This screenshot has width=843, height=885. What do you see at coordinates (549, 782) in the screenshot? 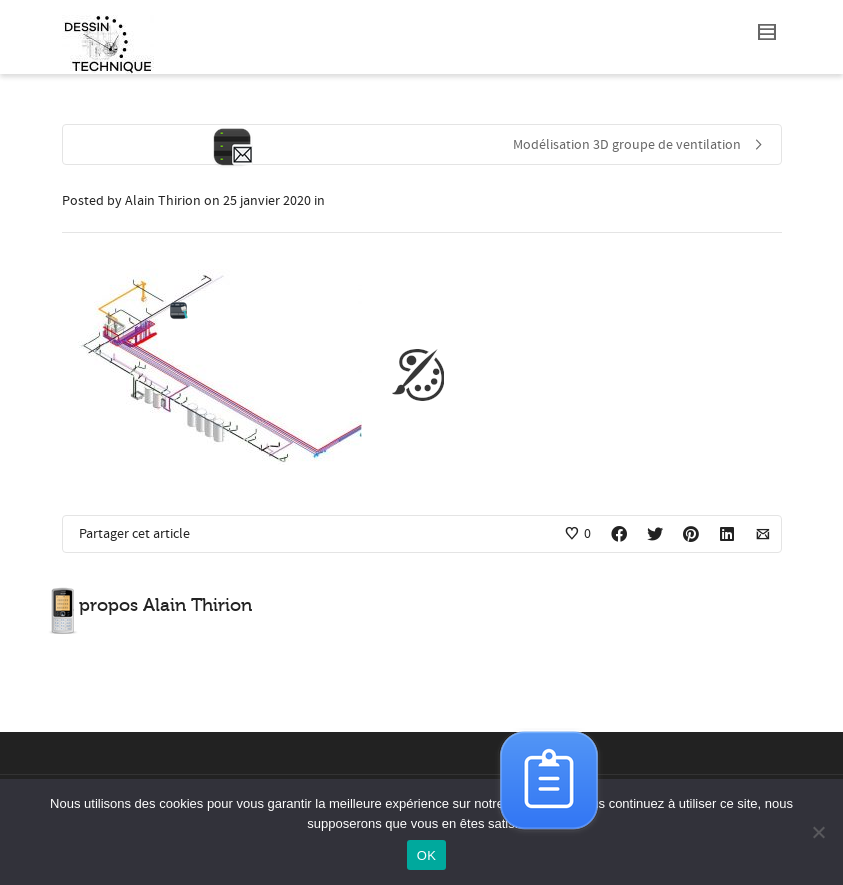
I see `access clipboard manager settings` at bounding box center [549, 782].